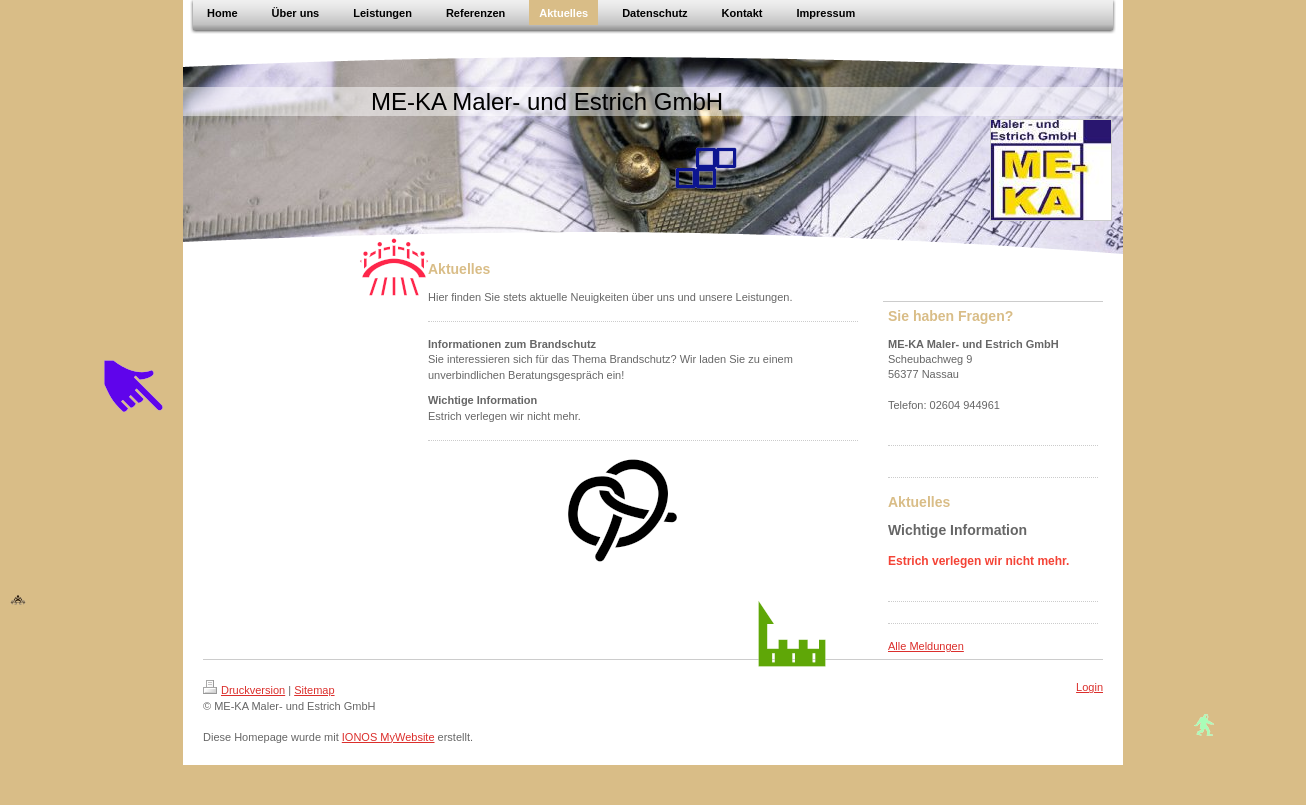  I want to click on access japanese garden or zen-themed content, so click(394, 261).